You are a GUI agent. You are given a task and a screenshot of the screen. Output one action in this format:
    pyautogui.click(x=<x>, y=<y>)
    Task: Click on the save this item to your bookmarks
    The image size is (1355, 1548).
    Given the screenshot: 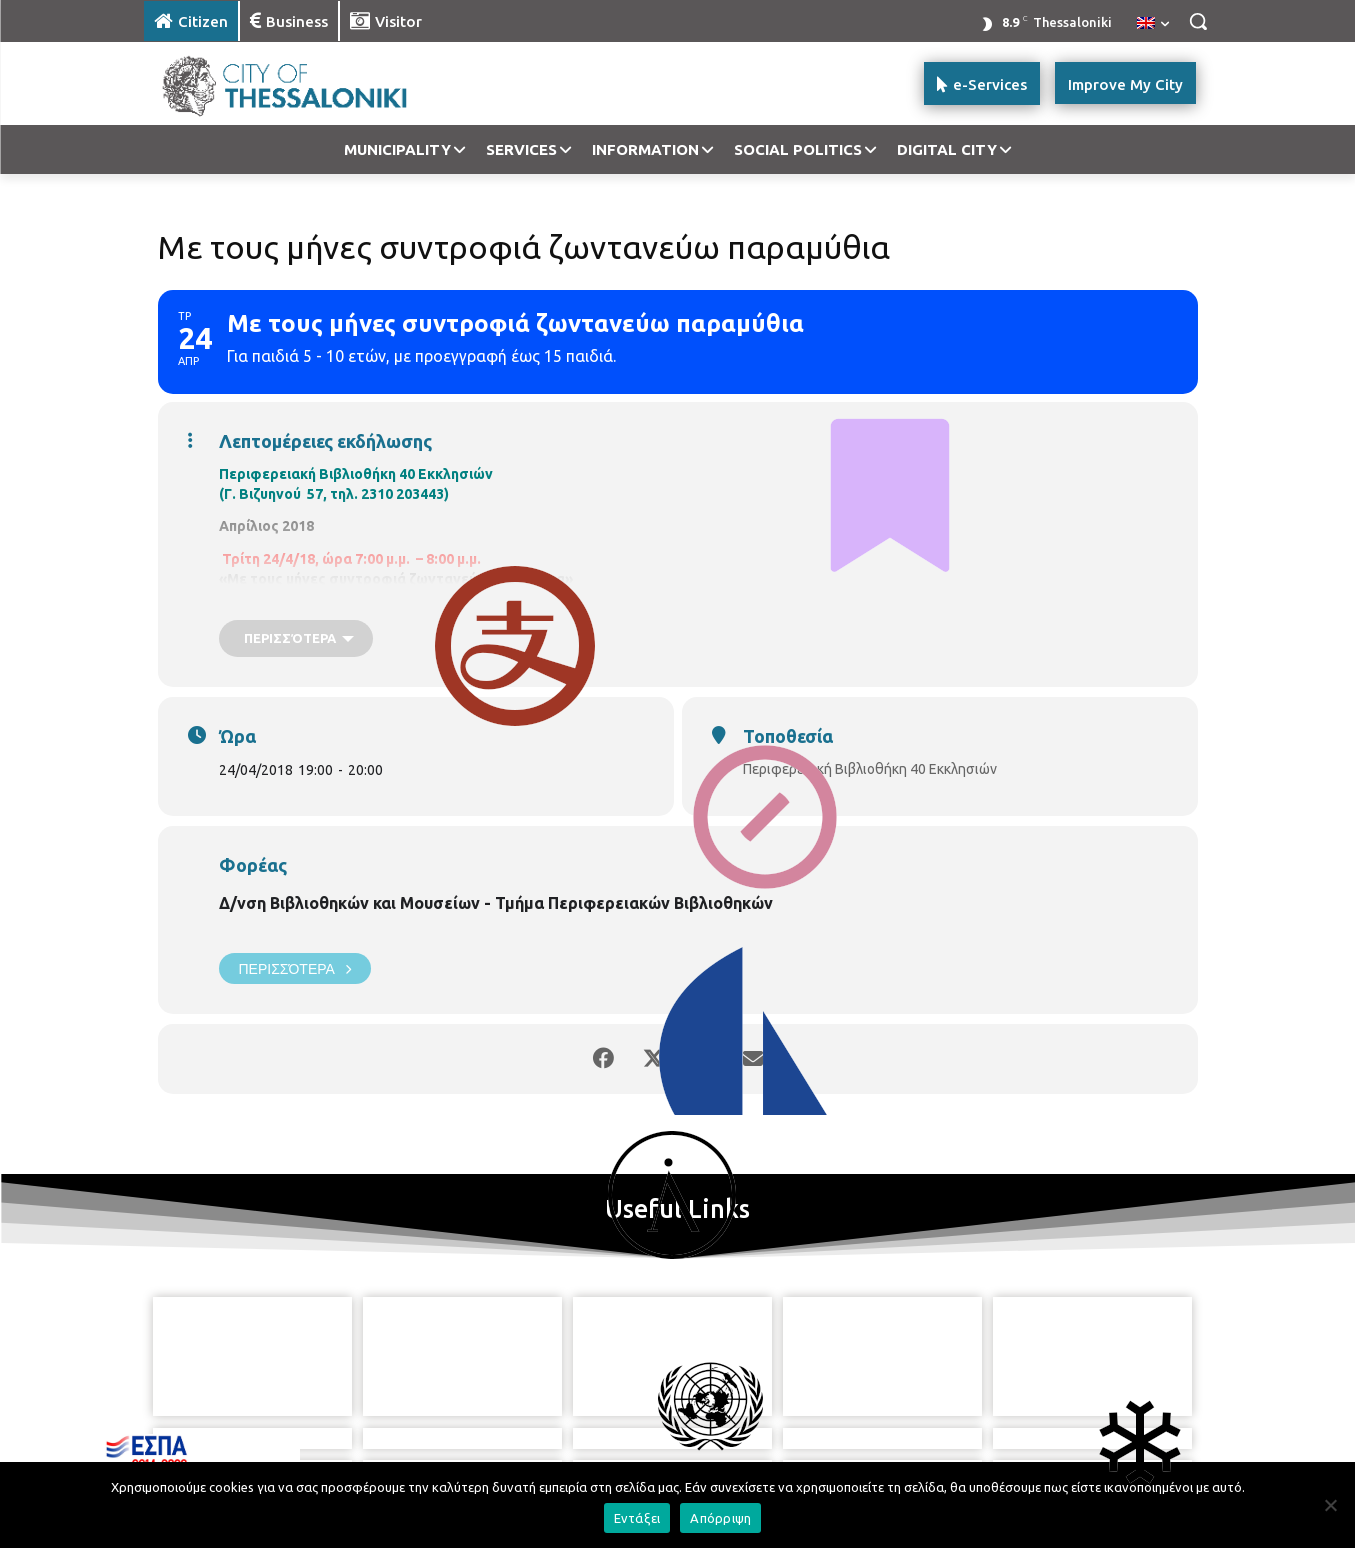 What is the action you would take?
    pyautogui.click(x=890, y=493)
    